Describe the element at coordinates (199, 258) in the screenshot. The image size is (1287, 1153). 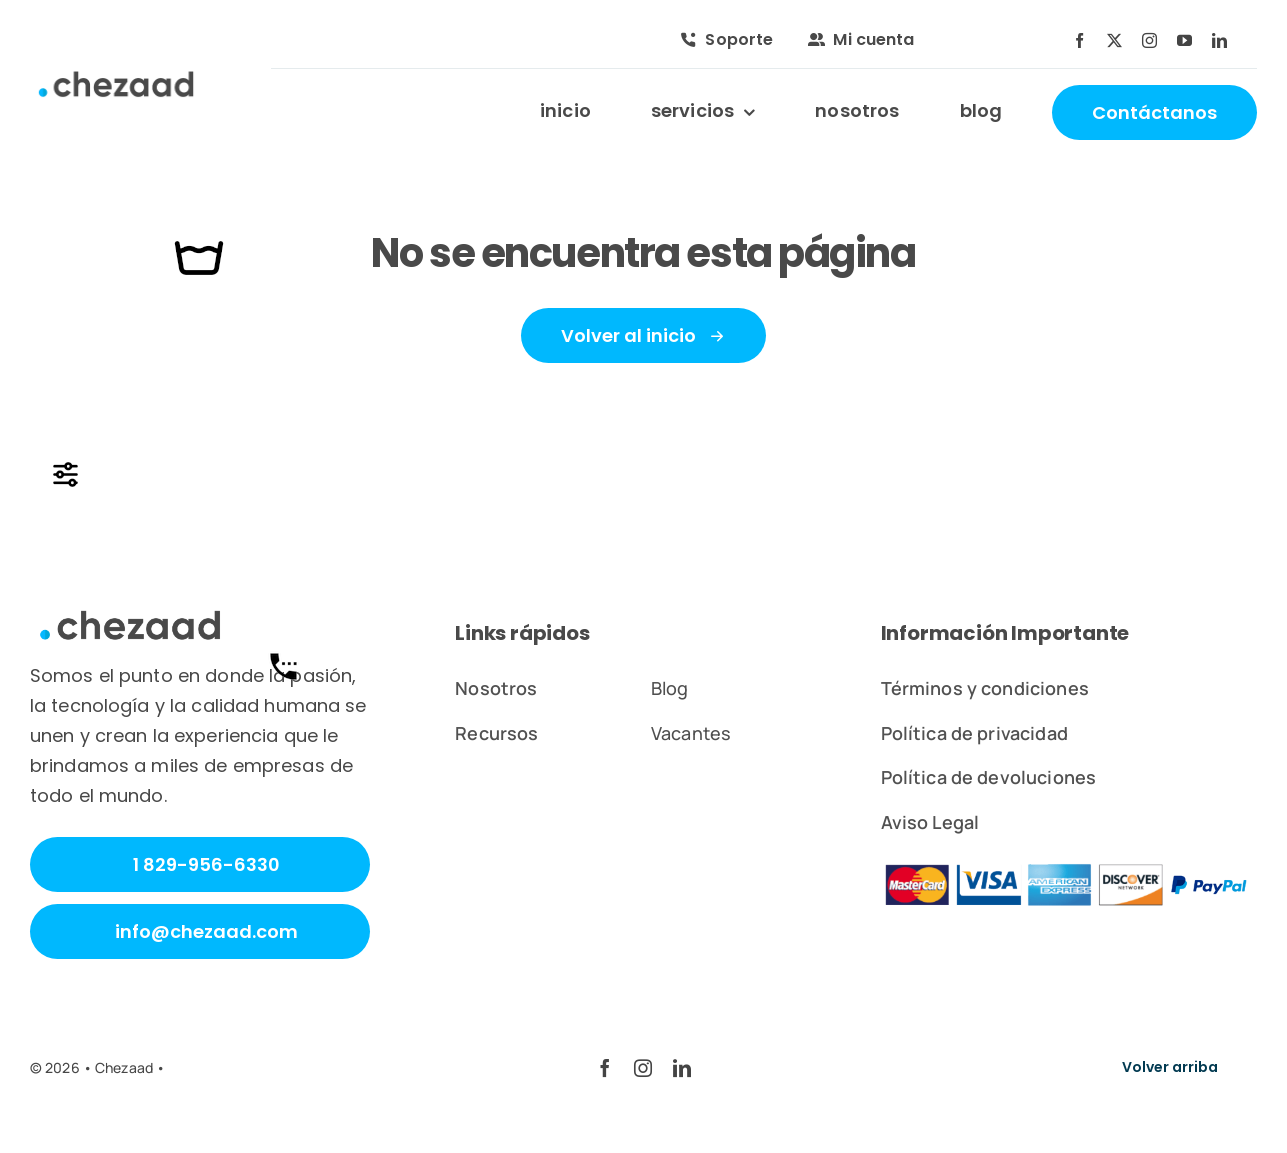
I see `wash or laundry care instructions` at that location.